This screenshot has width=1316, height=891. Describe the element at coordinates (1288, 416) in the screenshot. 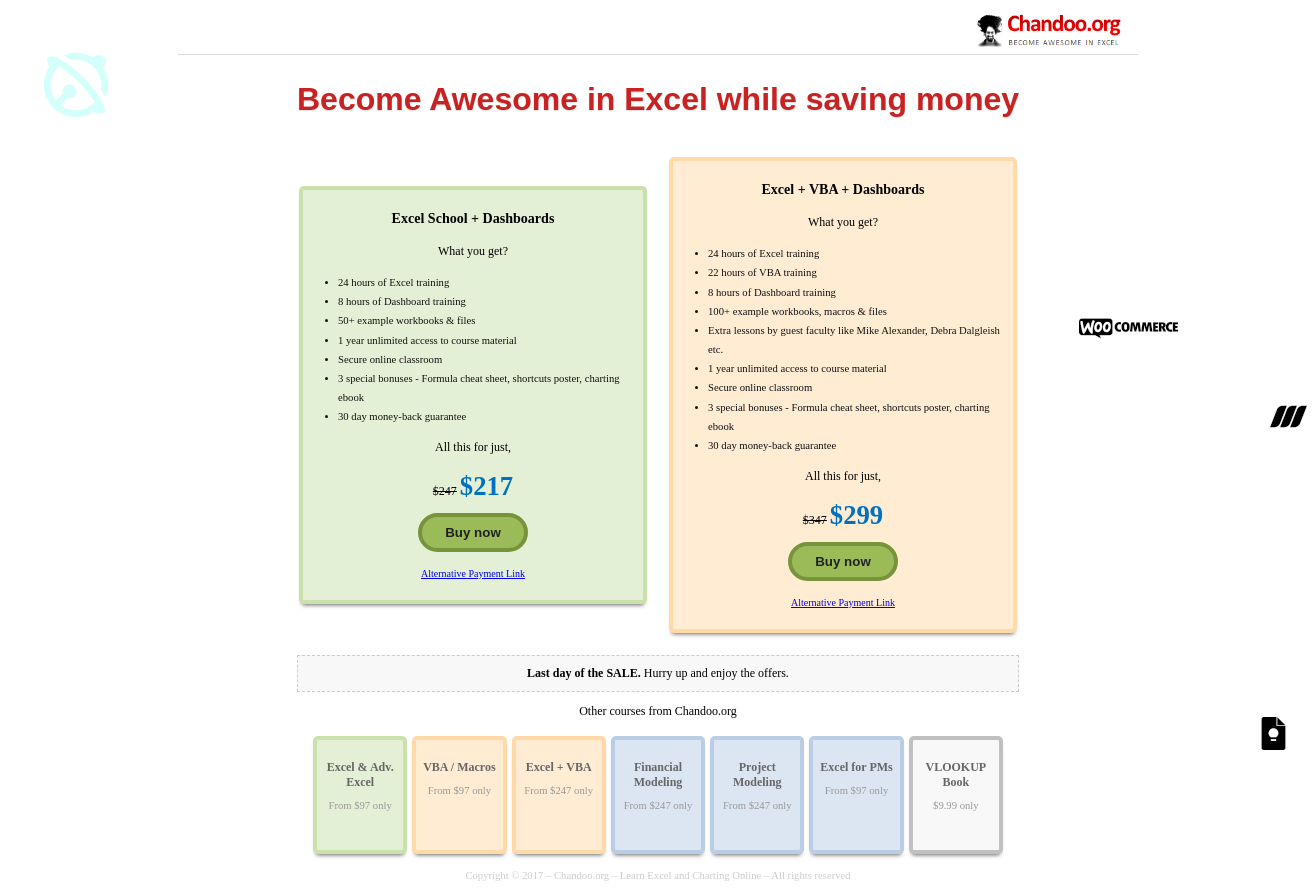

I see `meilisearch search engine logo` at that location.